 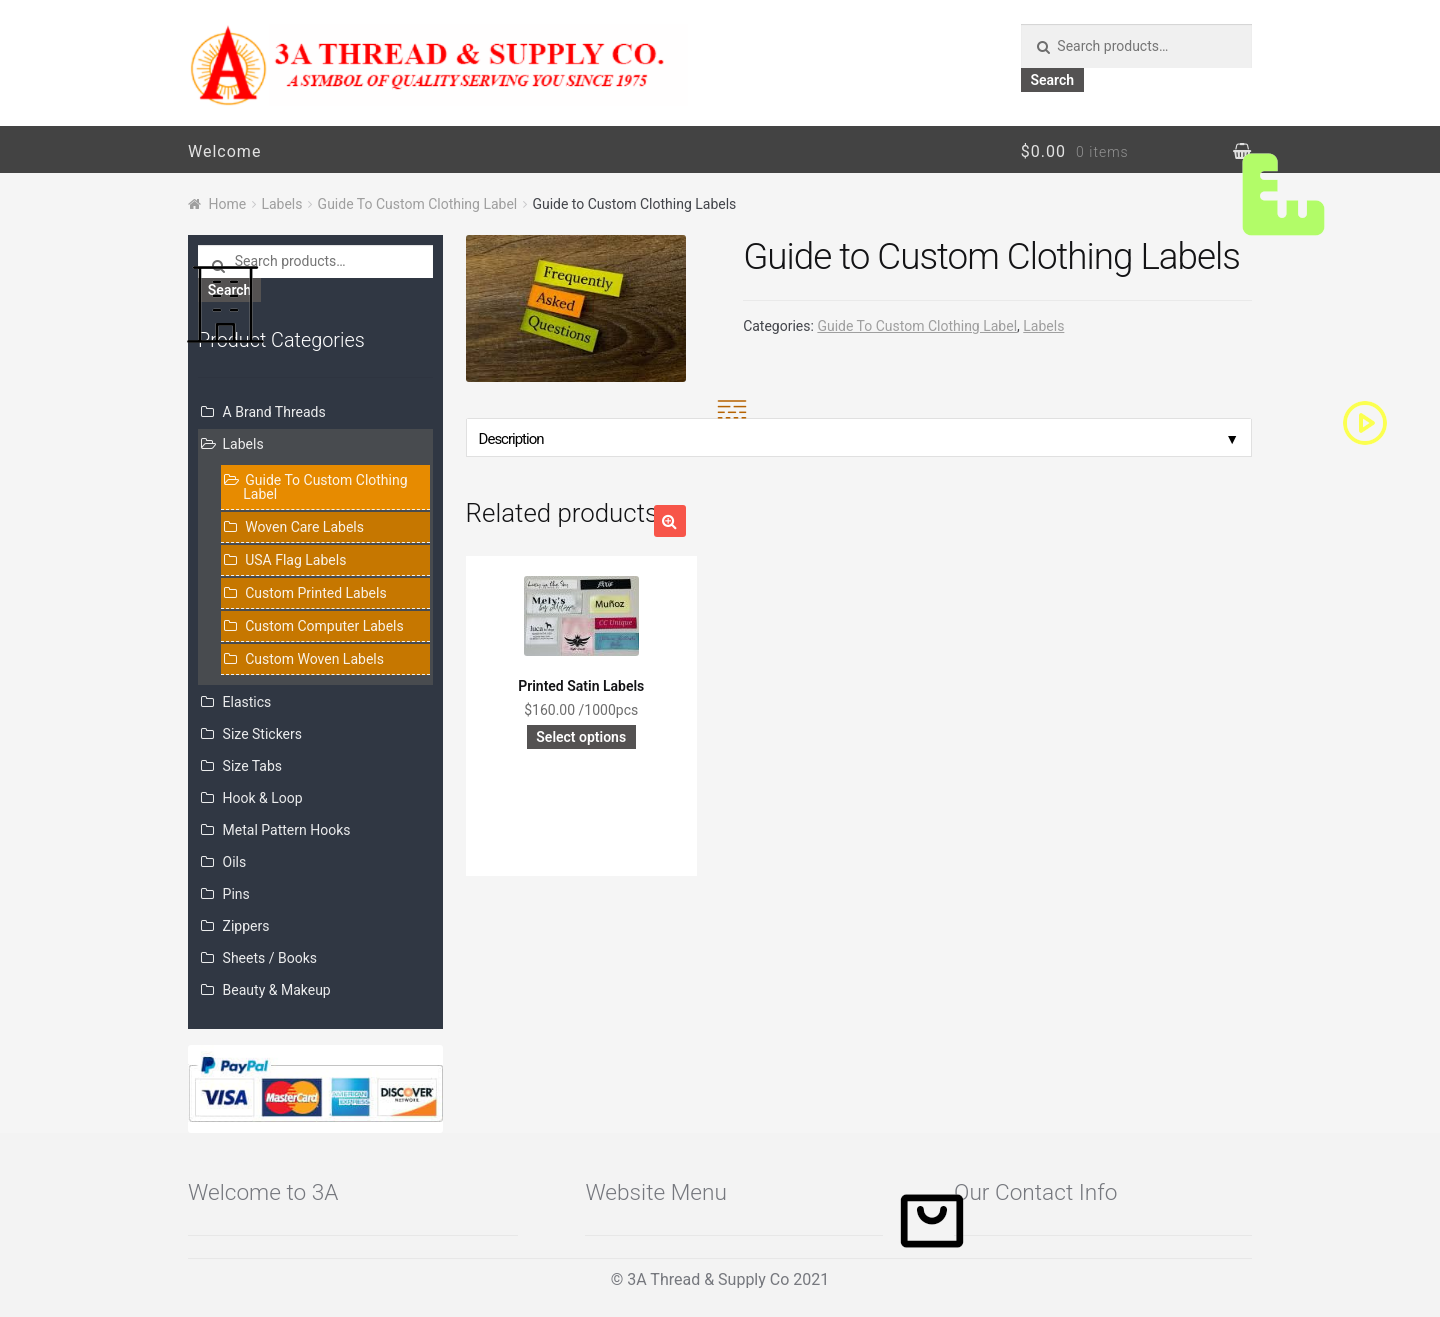 I want to click on play video or audio content, so click(x=1365, y=423).